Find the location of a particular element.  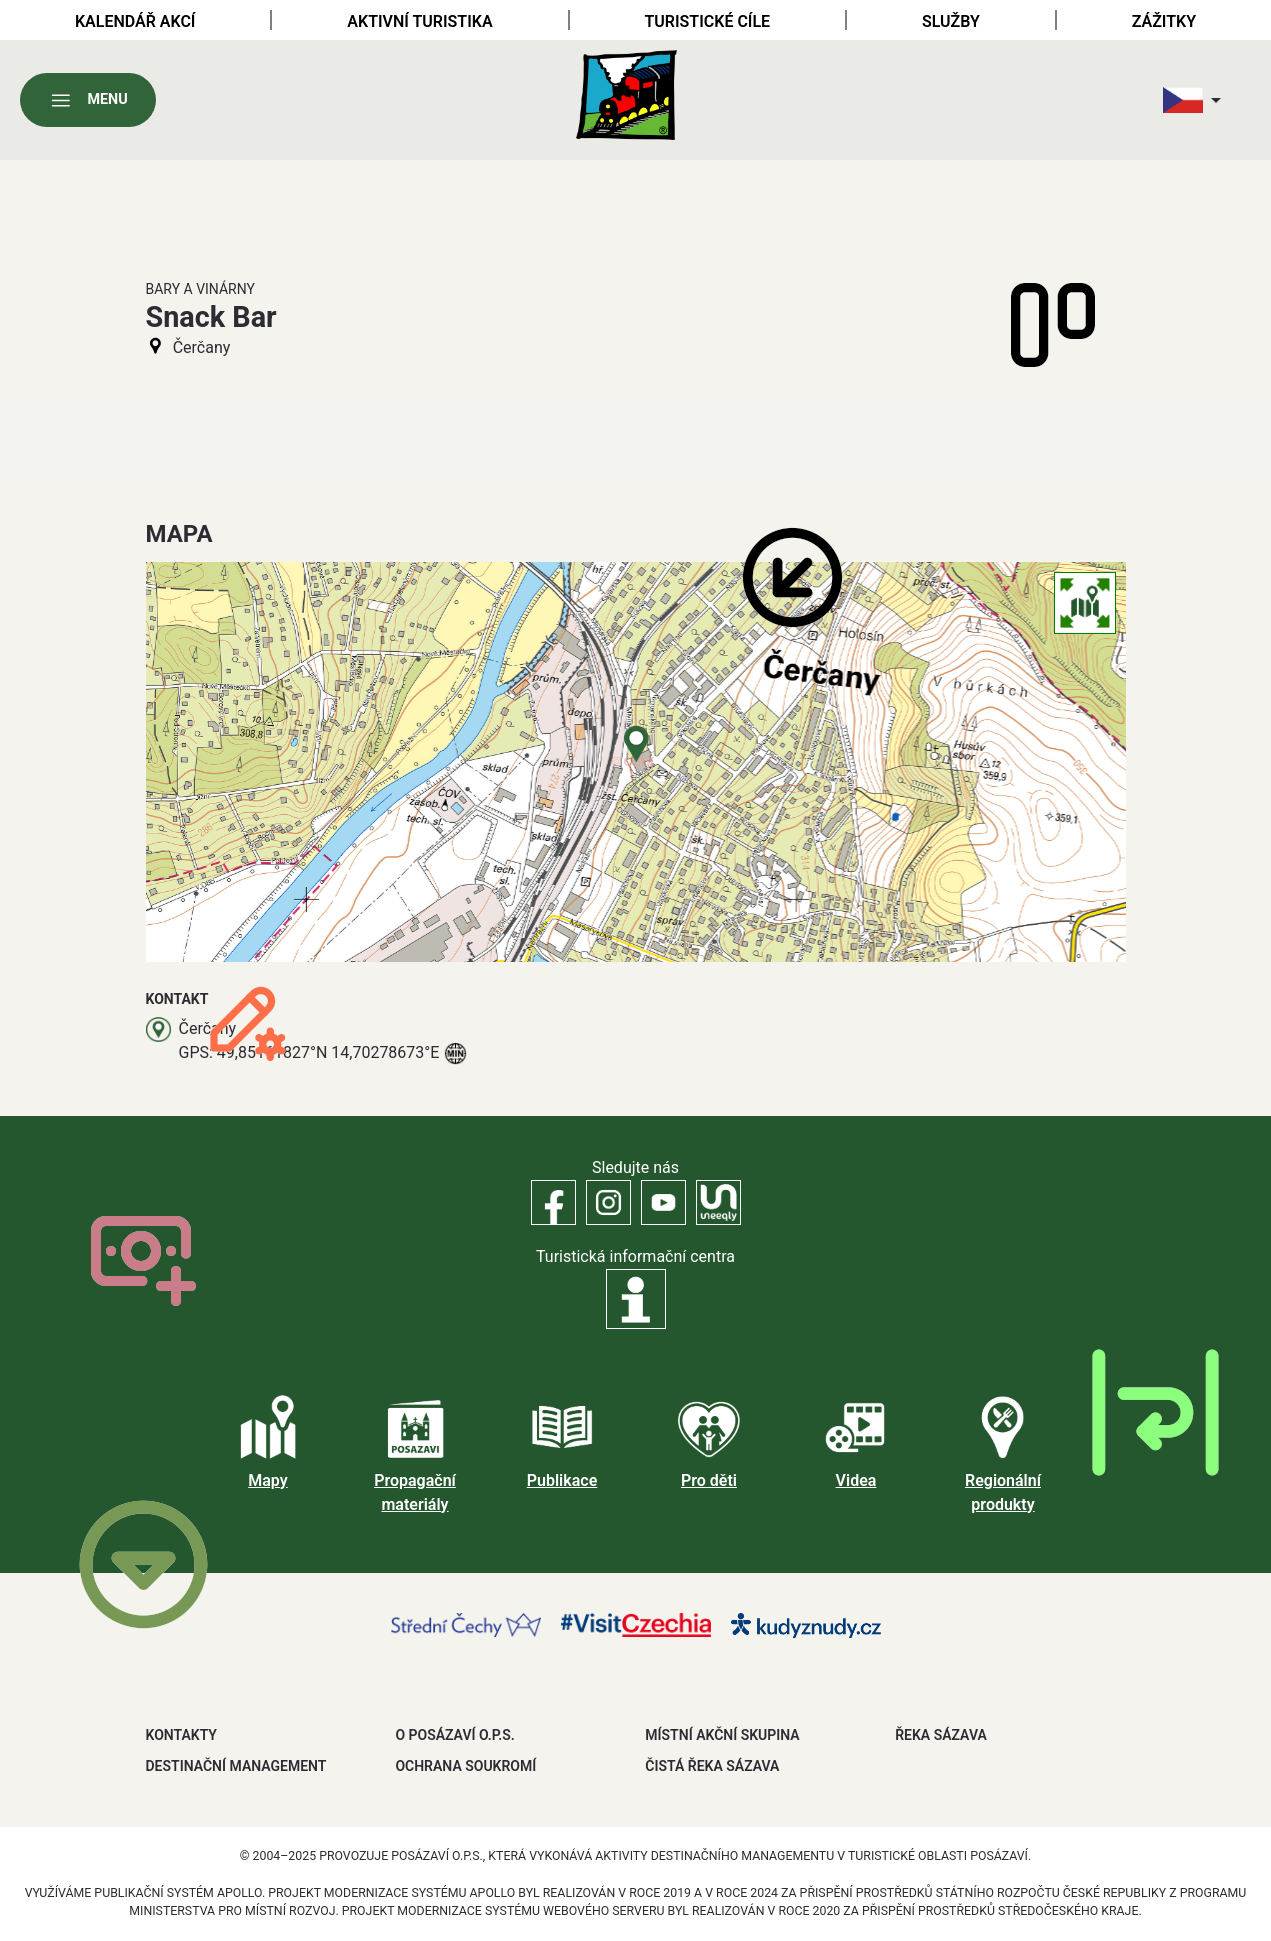

wrap text to column width is located at coordinates (1155, 1412).